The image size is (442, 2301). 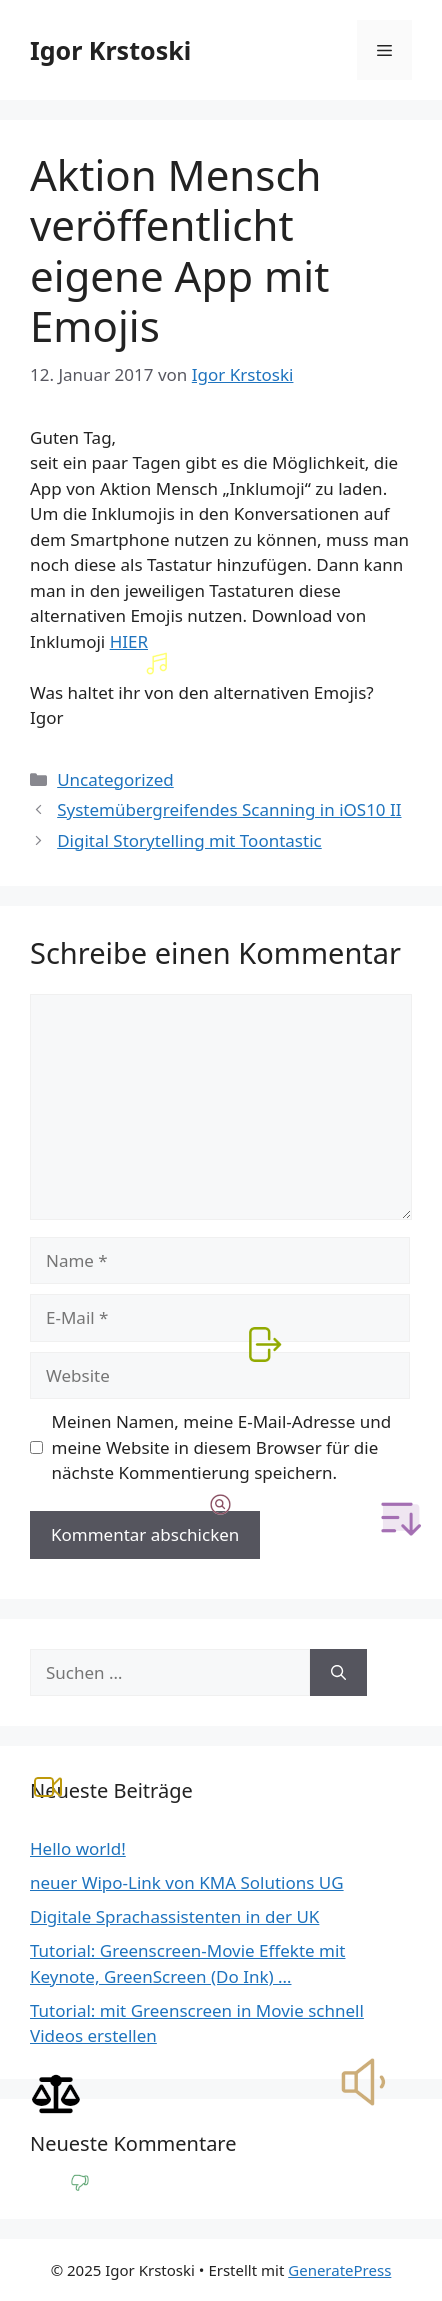 What do you see at coordinates (158, 664) in the screenshot?
I see `access music library or player` at bounding box center [158, 664].